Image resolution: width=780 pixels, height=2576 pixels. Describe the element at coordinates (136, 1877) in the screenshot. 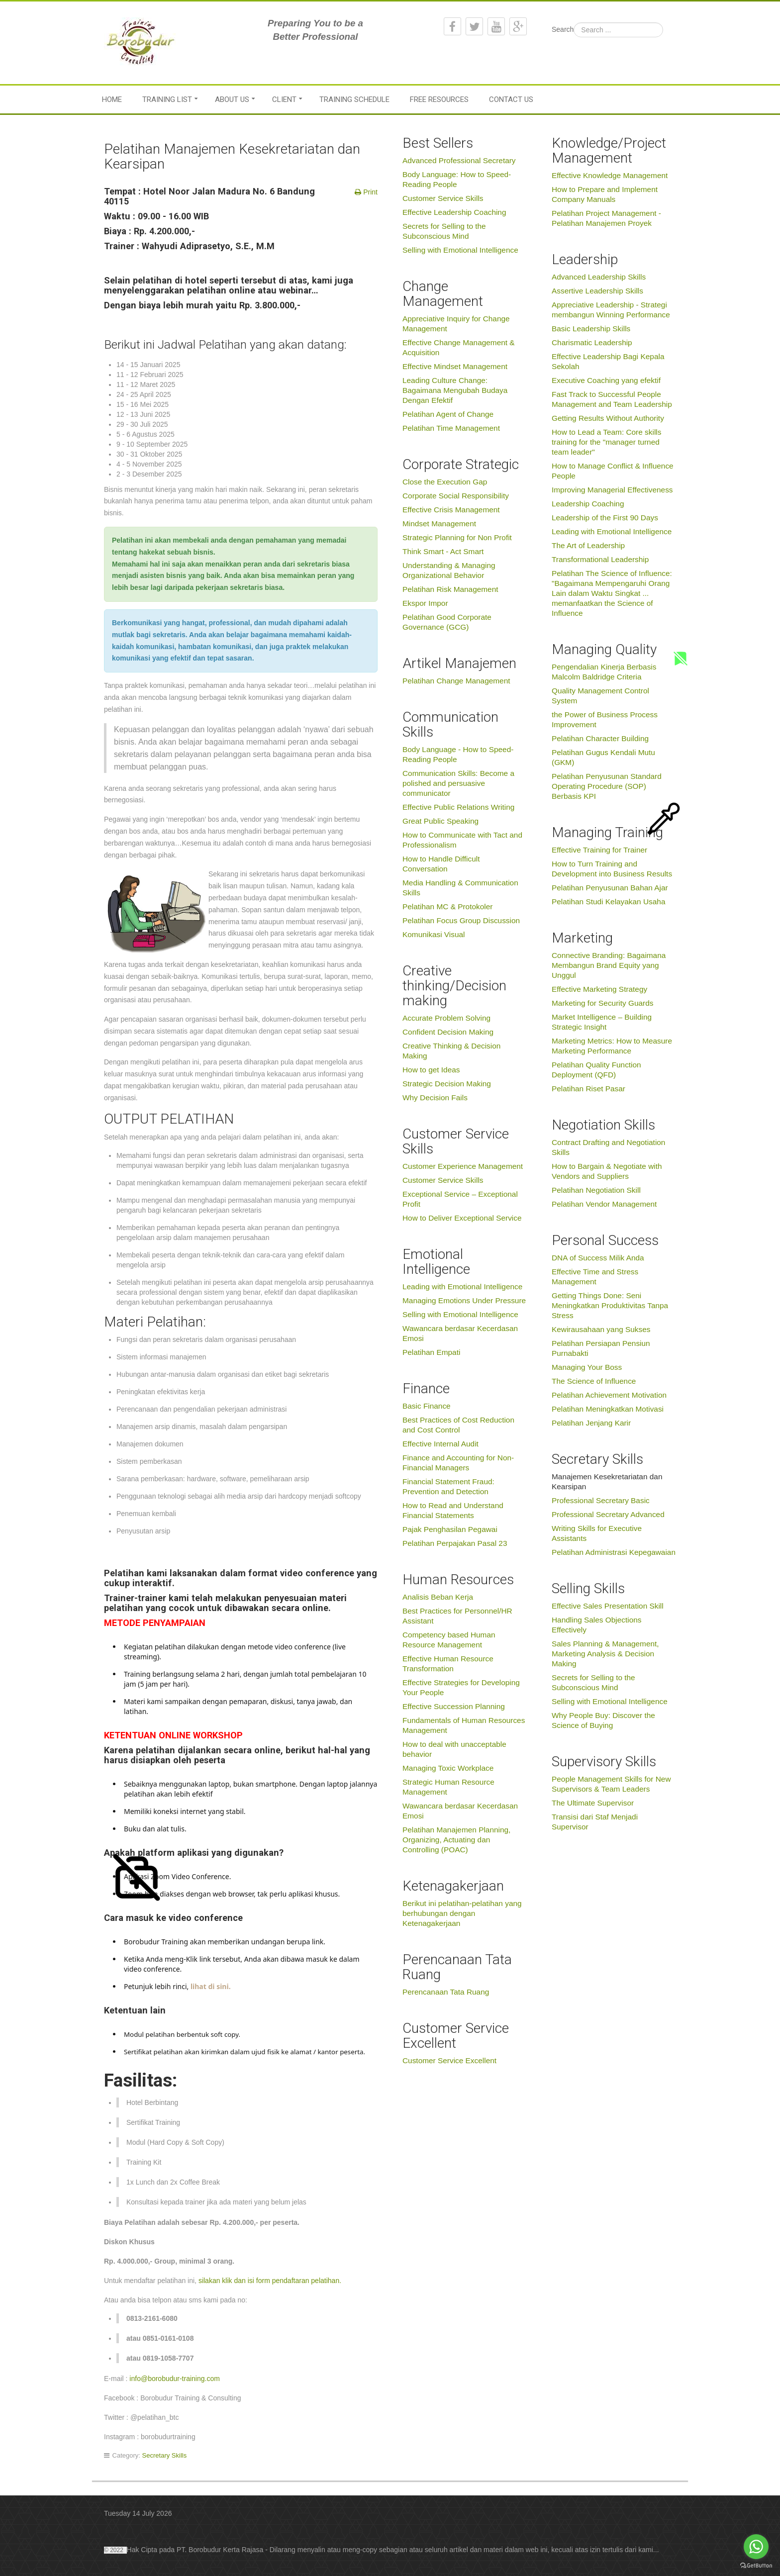

I see `first aid or medical services unavailable` at that location.